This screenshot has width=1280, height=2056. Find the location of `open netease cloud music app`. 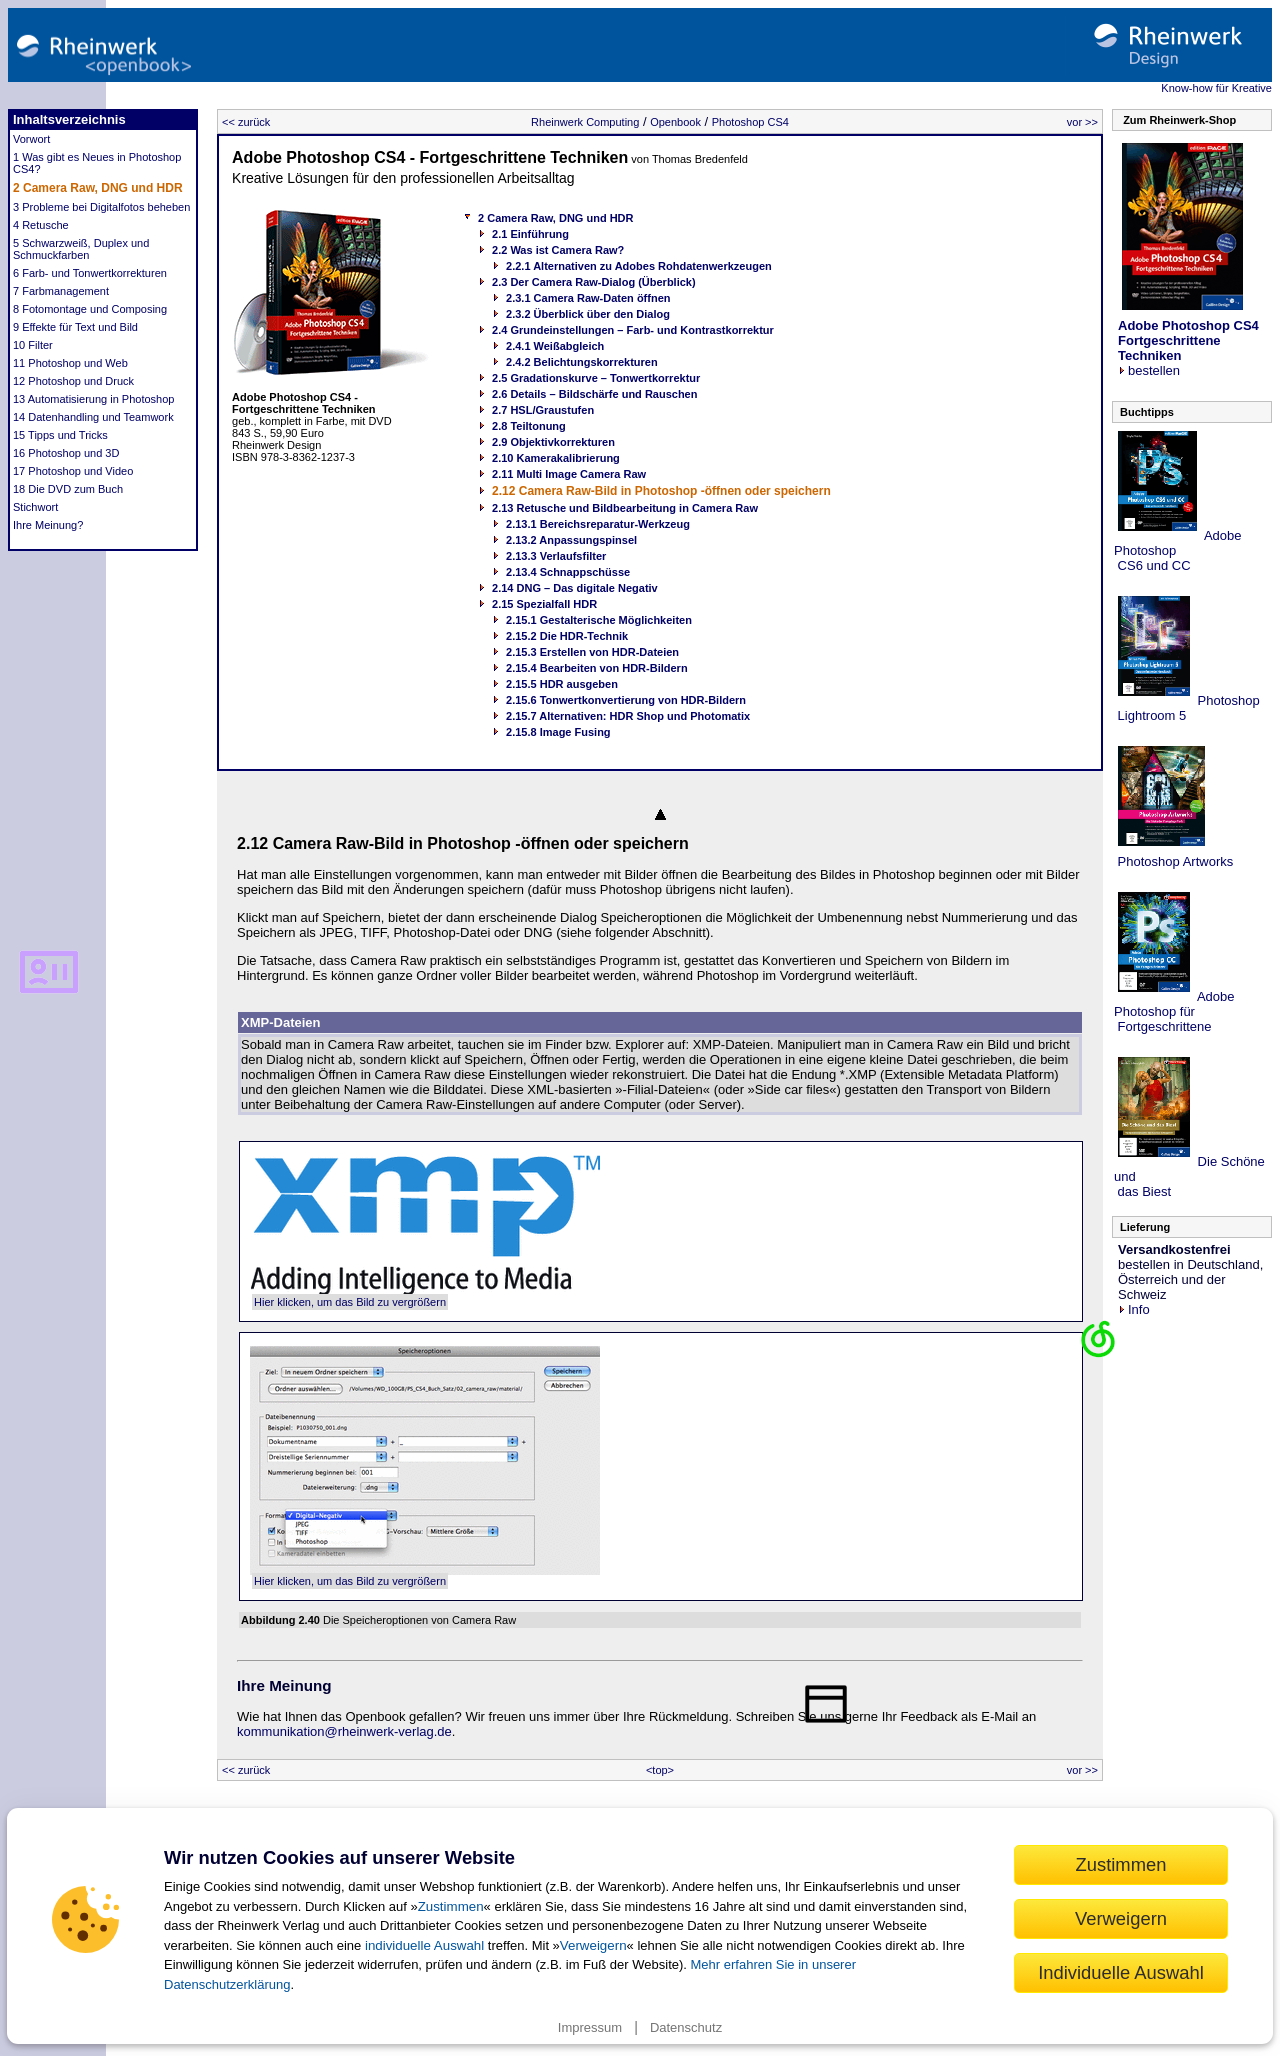

open netease cloud music app is located at coordinates (1098, 1339).